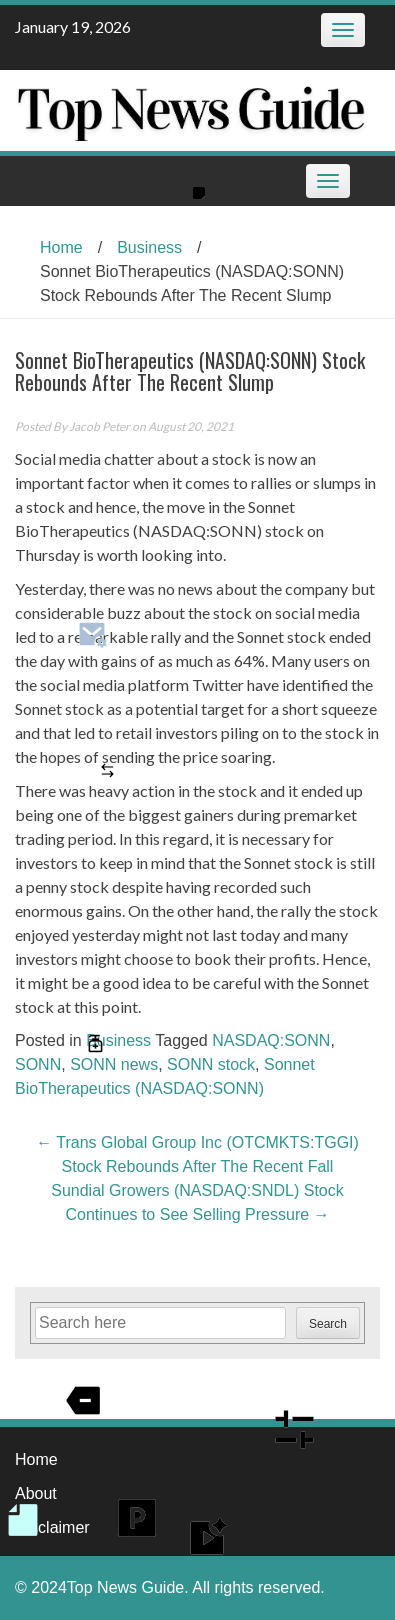 The image size is (395, 1620). What do you see at coordinates (84, 1400) in the screenshot?
I see `delete the last character entered` at bounding box center [84, 1400].